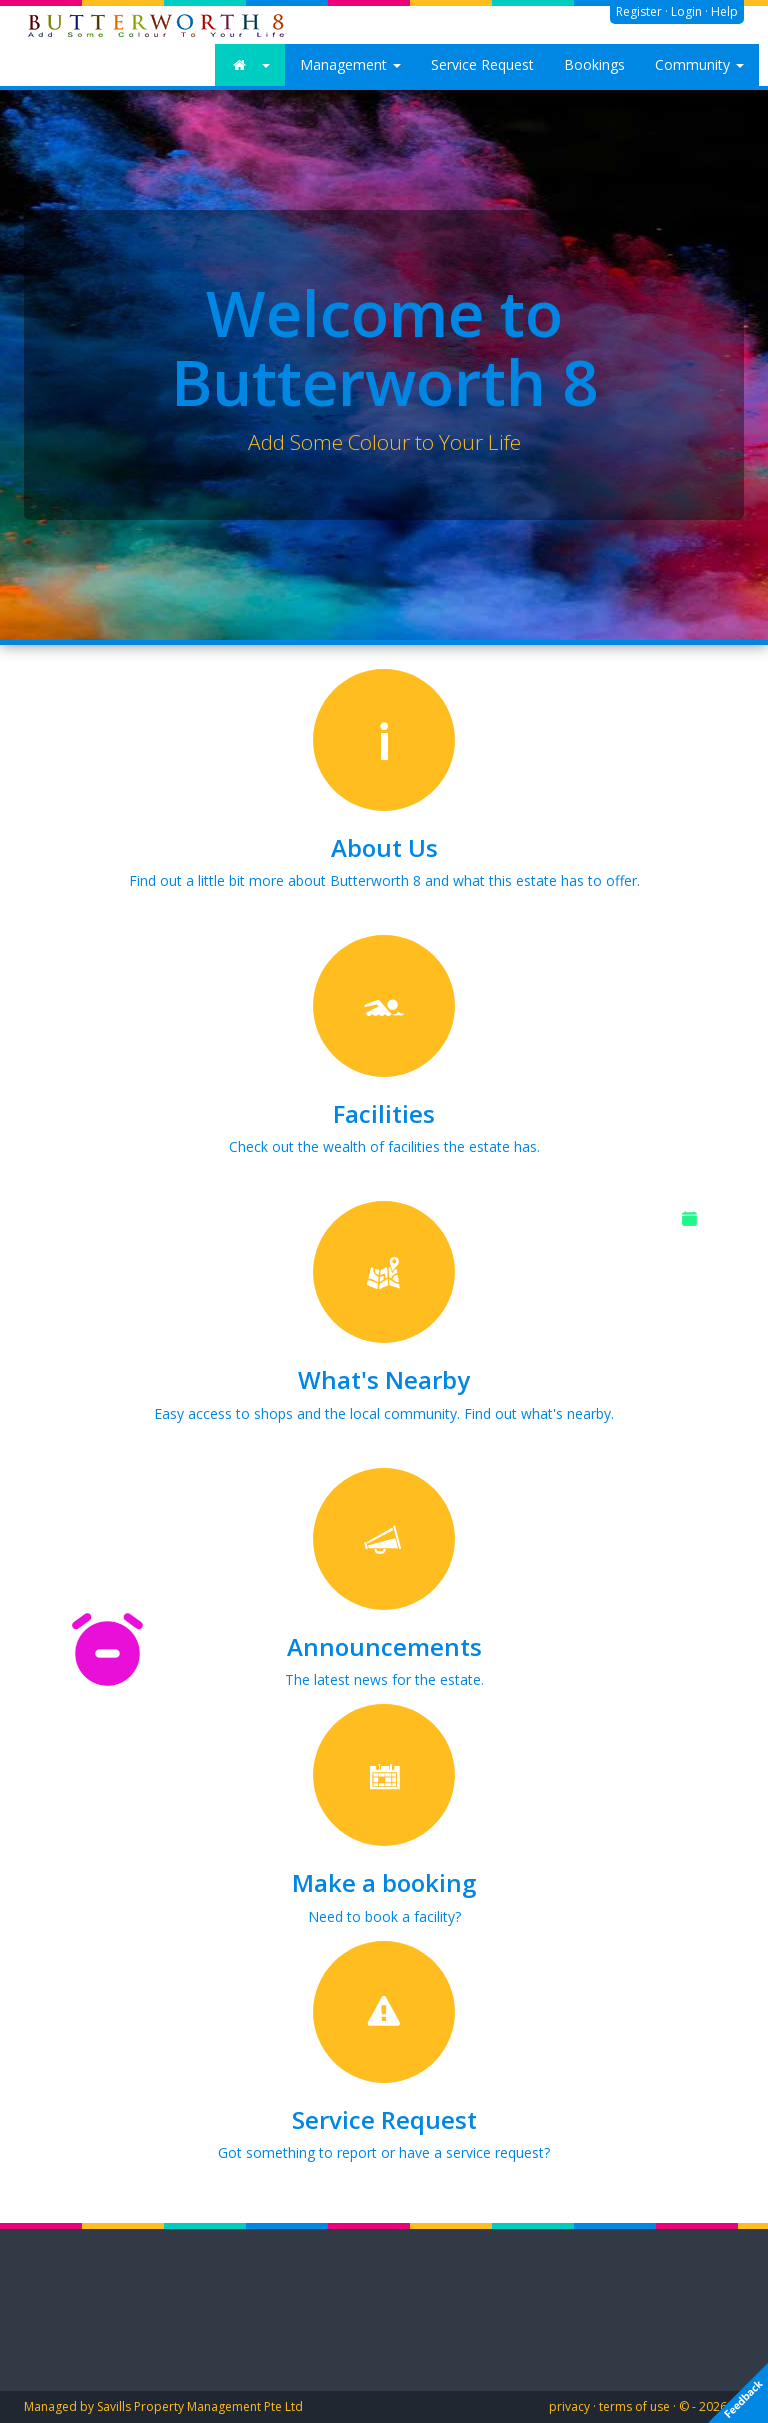 This screenshot has width=768, height=2423. What do you see at coordinates (689, 1218) in the screenshot?
I see `view calendar with no events scheduled` at bounding box center [689, 1218].